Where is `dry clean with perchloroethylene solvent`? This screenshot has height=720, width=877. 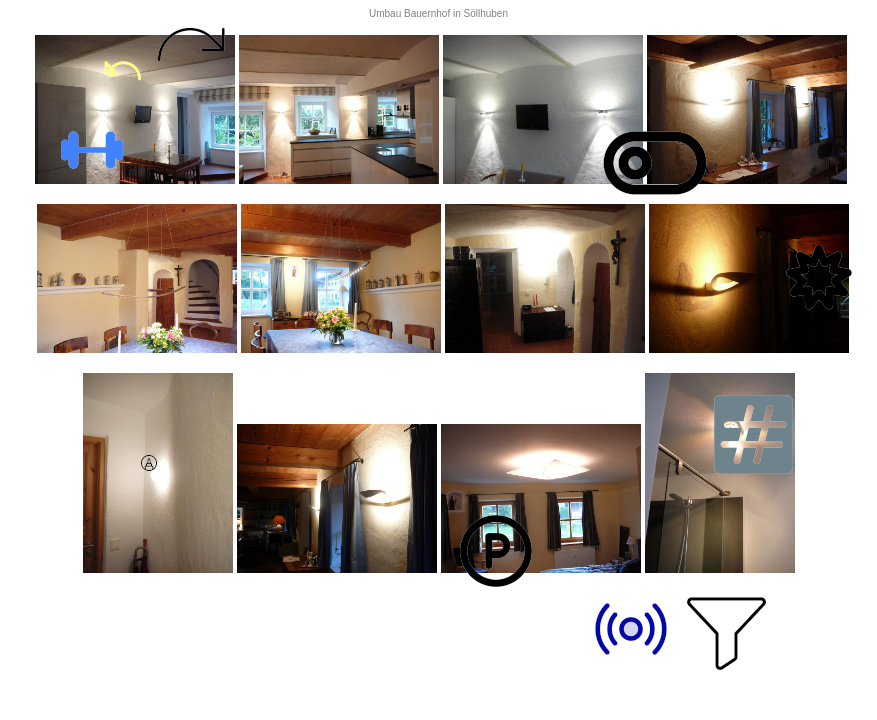 dry clean with perchloroethylene solvent is located at coordinates (496, 551).